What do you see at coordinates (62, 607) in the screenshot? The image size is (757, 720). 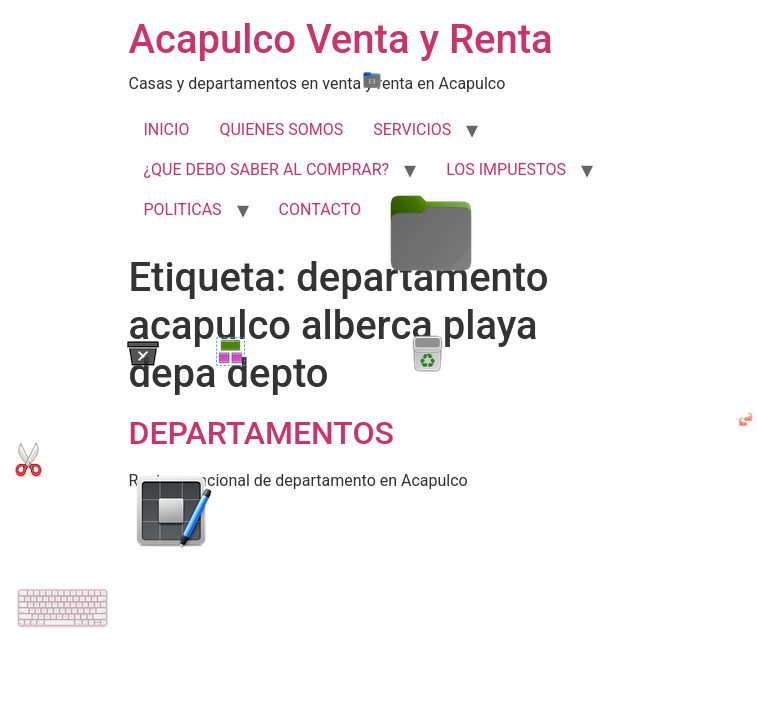 I see `connect a bluetooth keyboard` at bounding box center [62, 607].